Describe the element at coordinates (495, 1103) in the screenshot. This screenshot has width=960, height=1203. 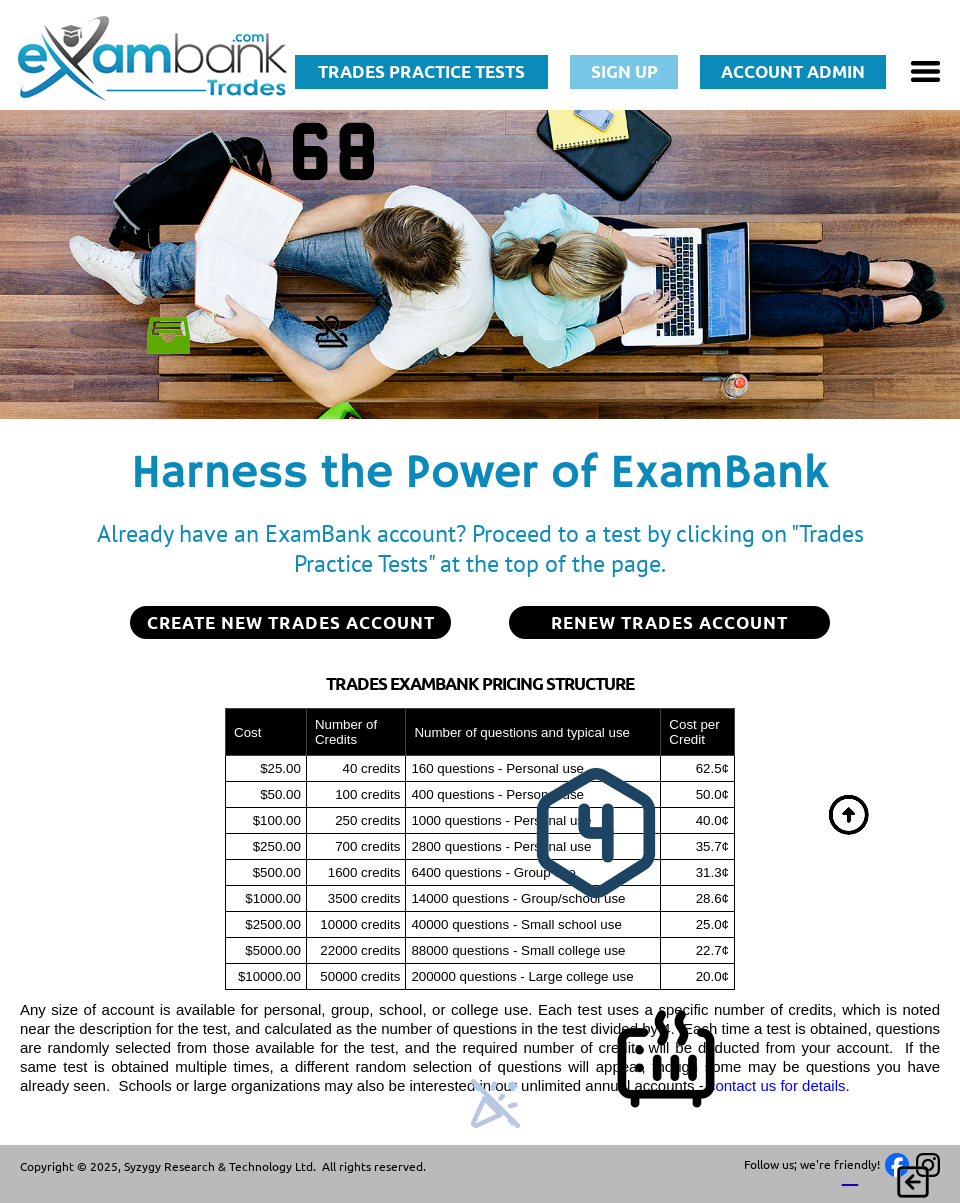
I see `disable celebration effects` at that location.